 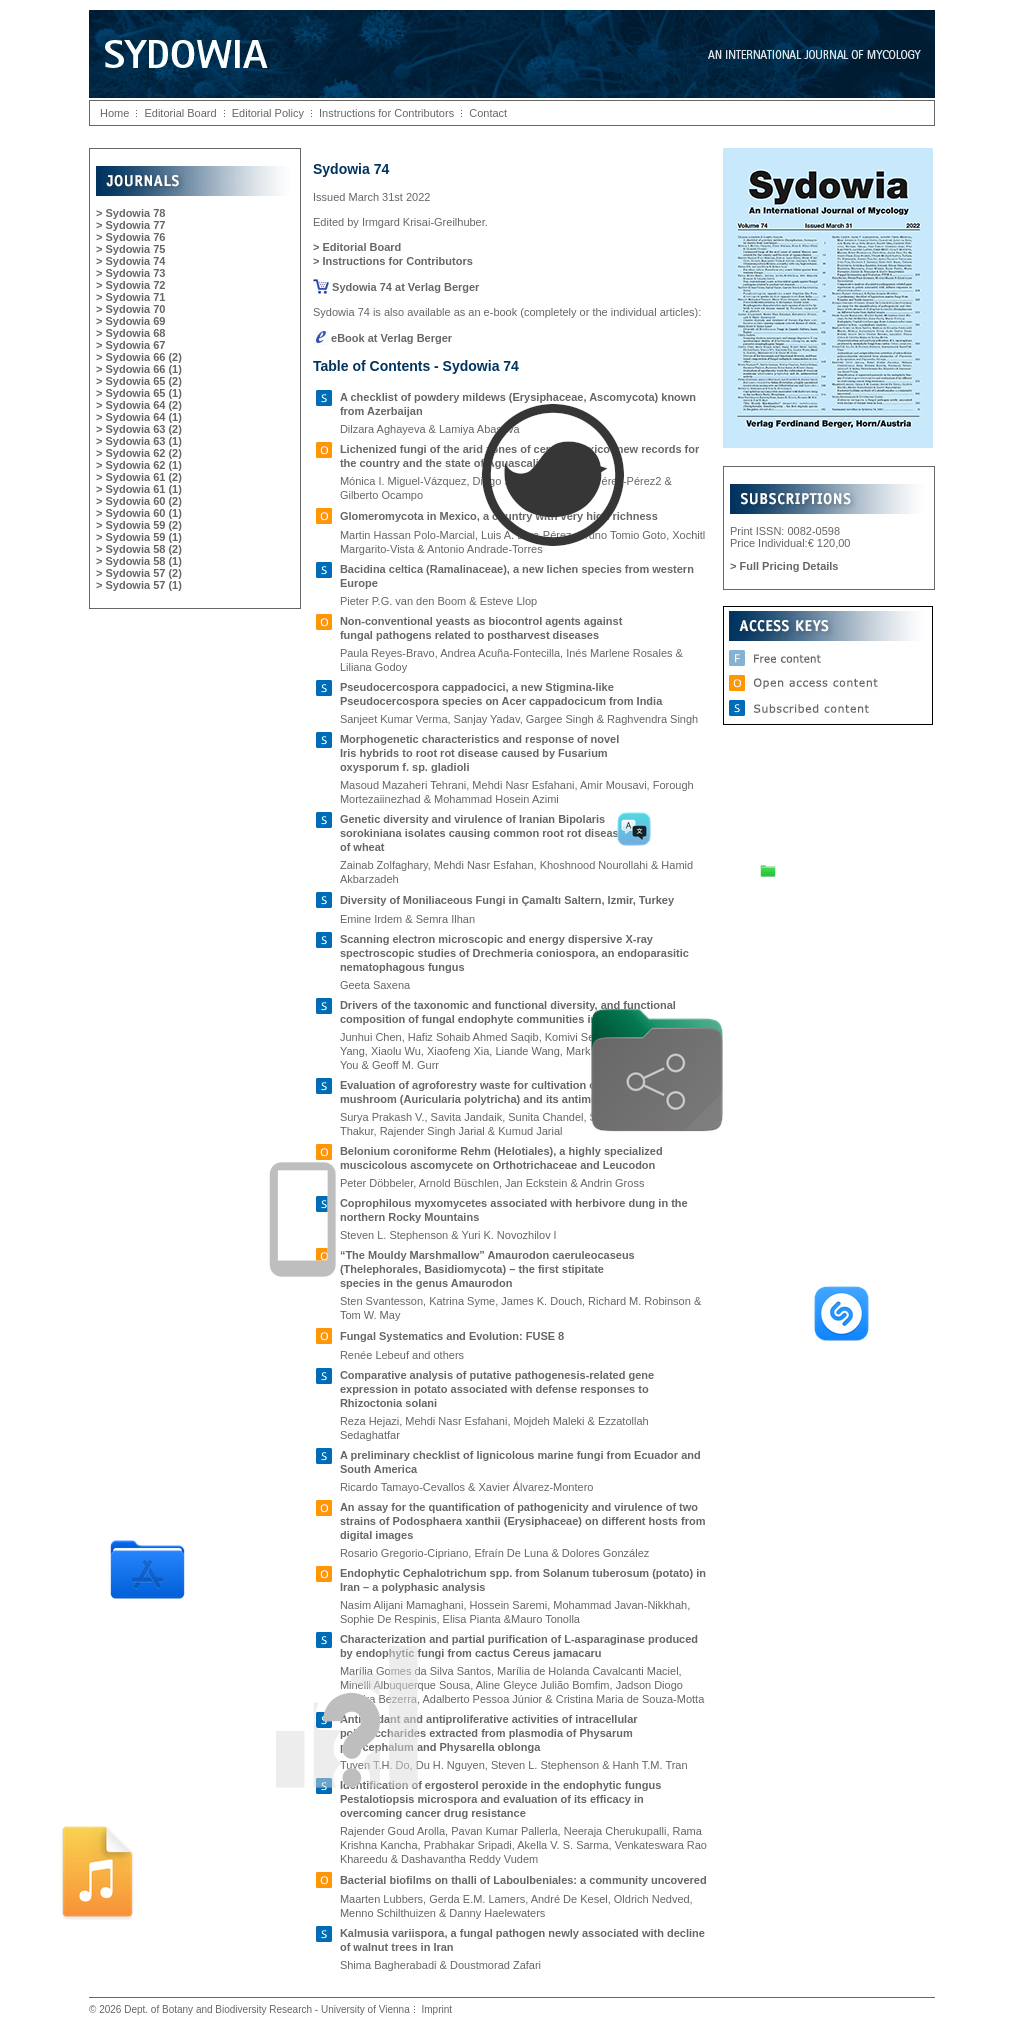 I want to click on open your public shared folder, so click(x=657, y=1070).